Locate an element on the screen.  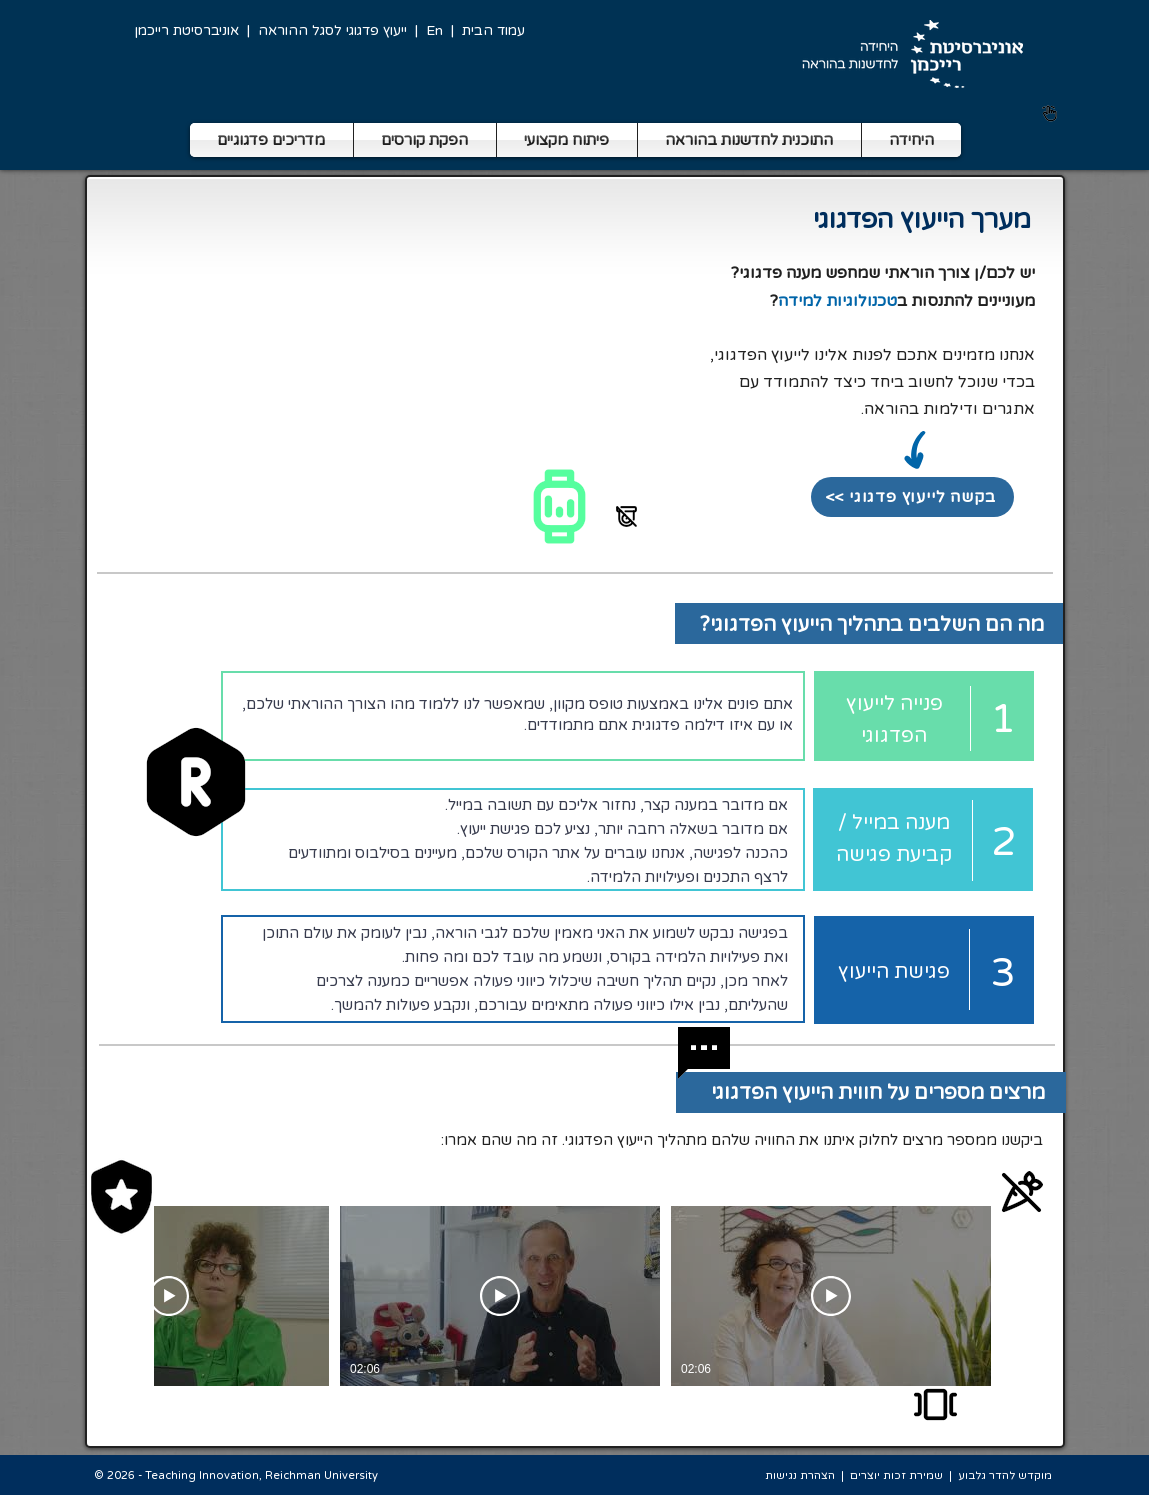
open text messaging app is located at coordinates (704, 1053).